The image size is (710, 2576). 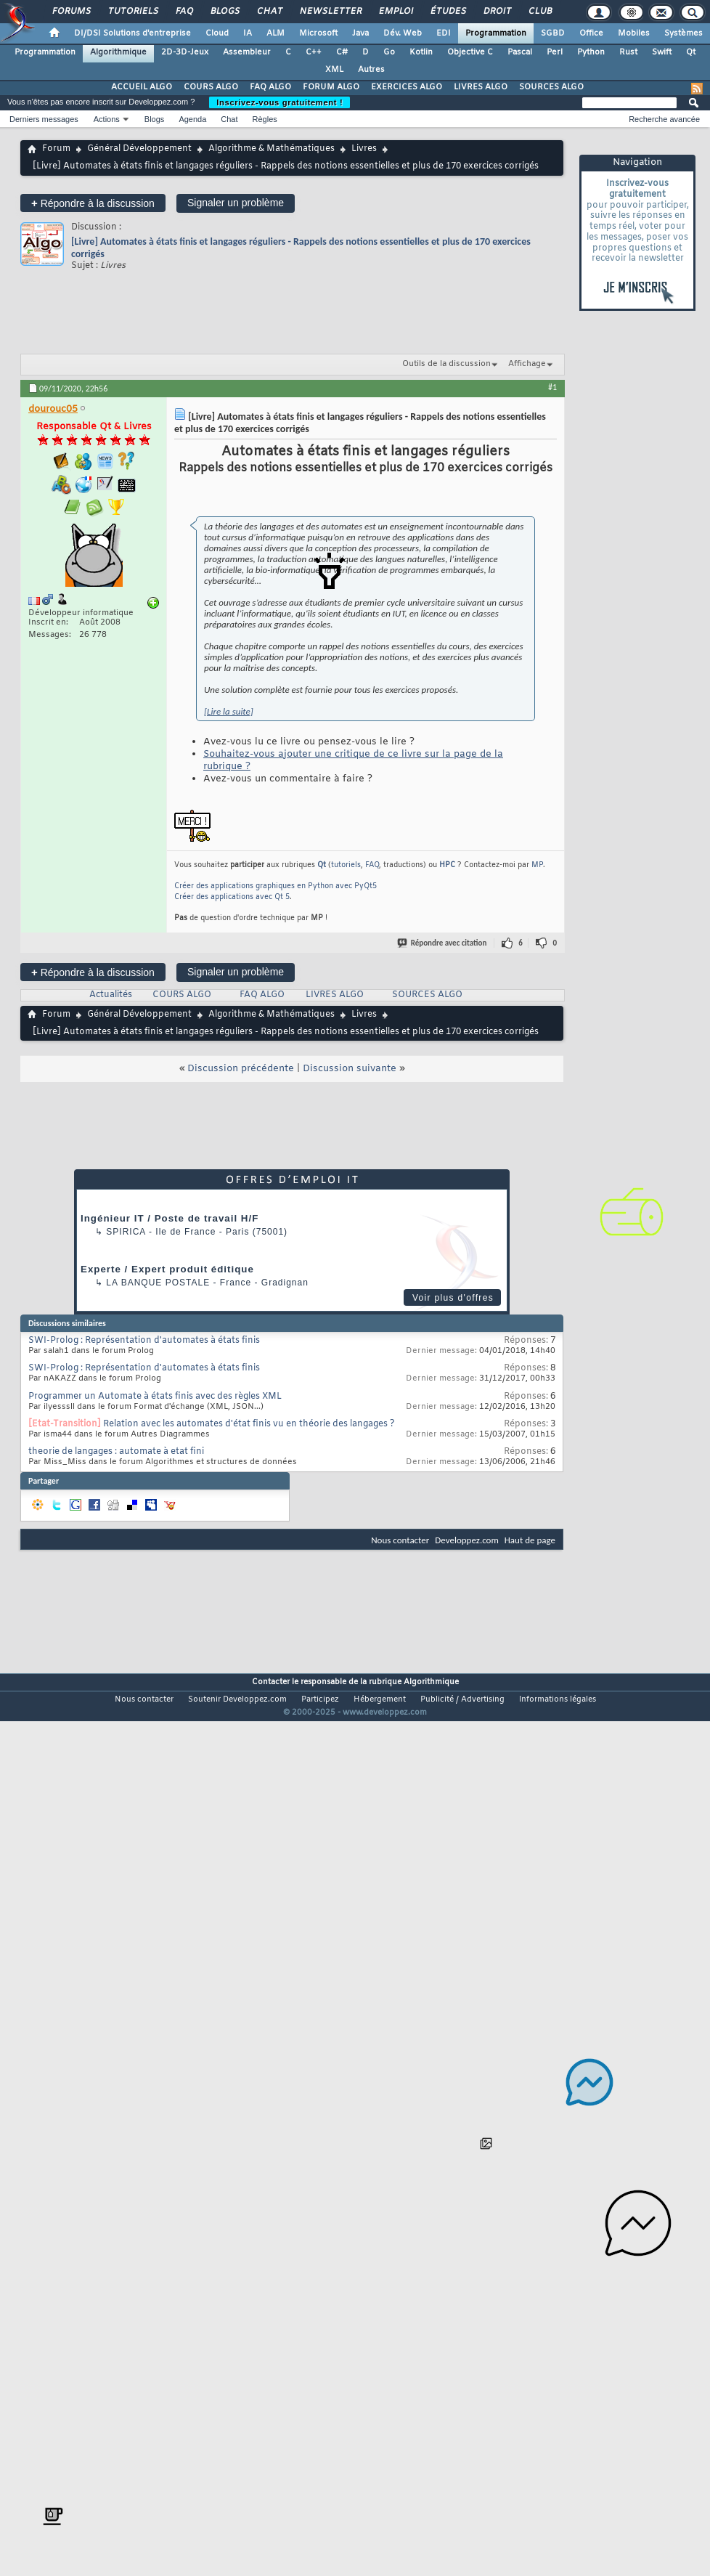 What do you see at coordinates (486, 2143) in the screenshot?
I see `view photo gallery` at bounding box center [486, 2143].